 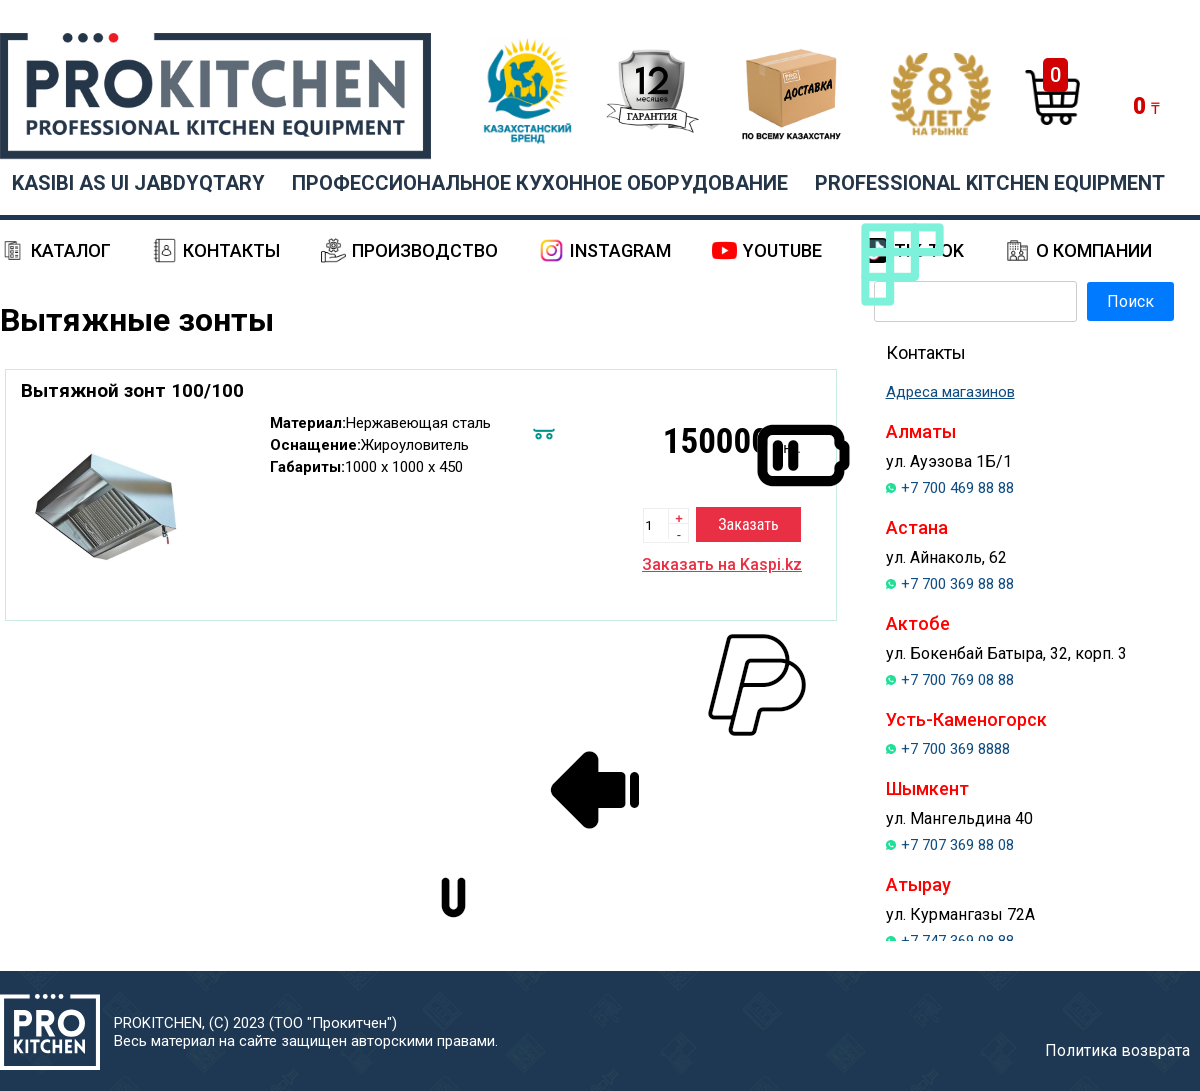 I want to click on go back to the previous screen, so click(x=594, y=790).